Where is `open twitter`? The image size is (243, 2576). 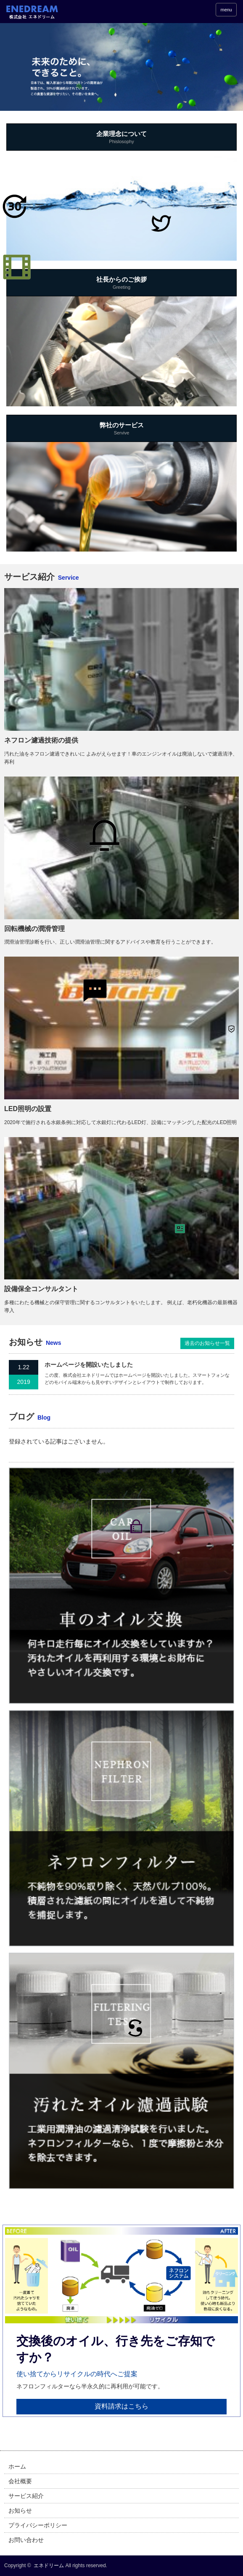 open twitter is located at coordinates (161, 223).